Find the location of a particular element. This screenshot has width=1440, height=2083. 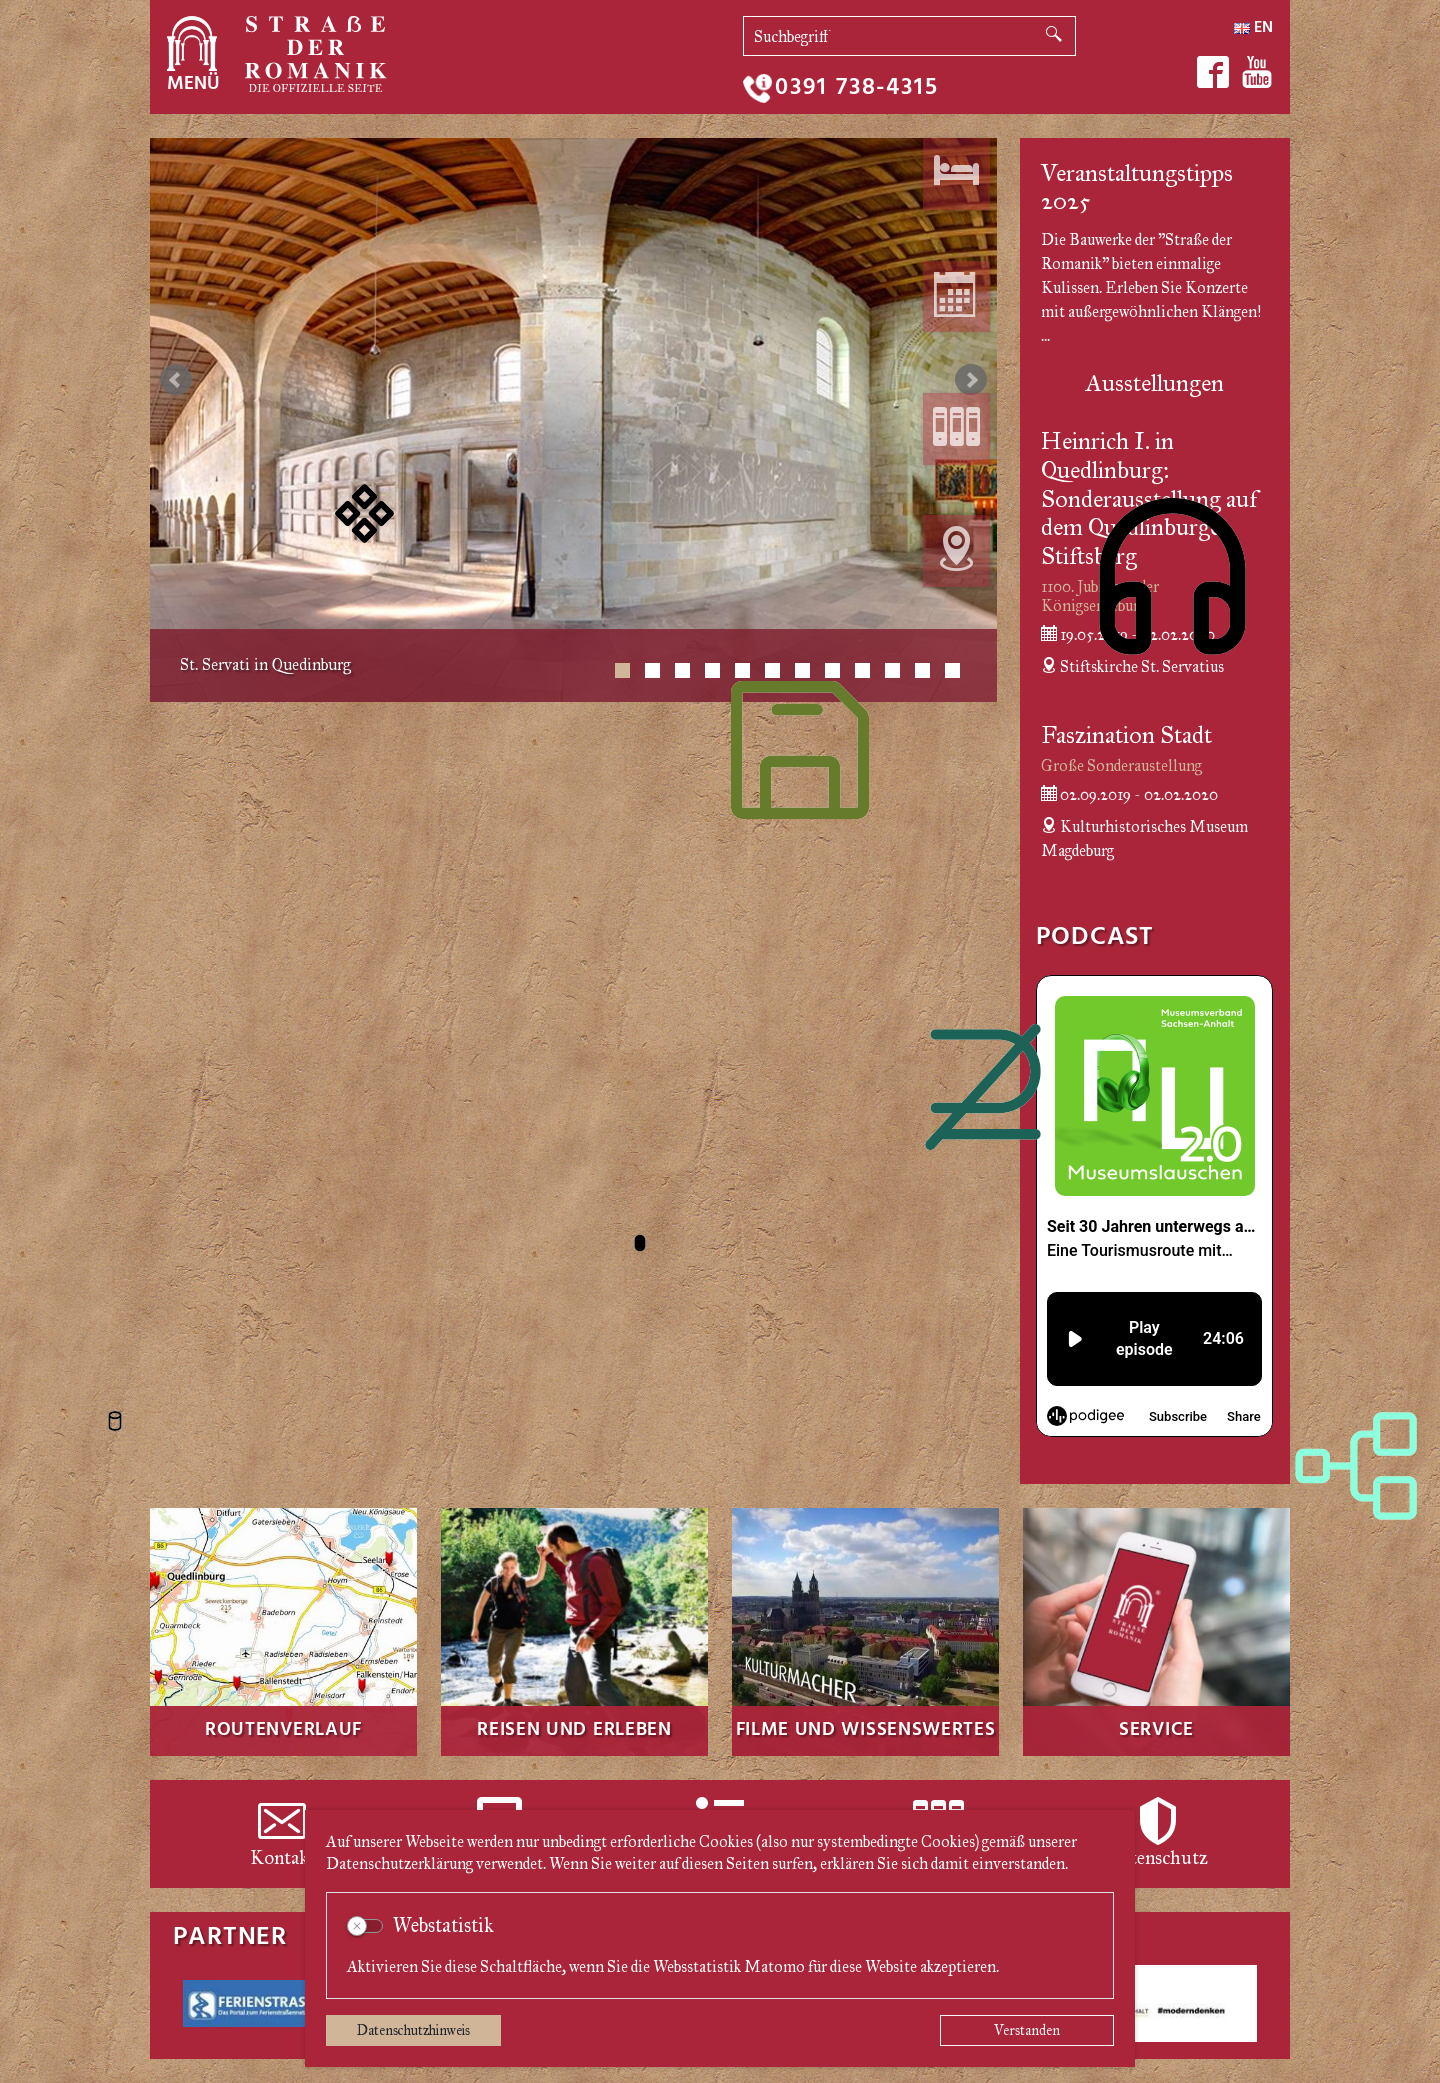

view hierarchical structure or organization is located at coordinates (1363, 1466).